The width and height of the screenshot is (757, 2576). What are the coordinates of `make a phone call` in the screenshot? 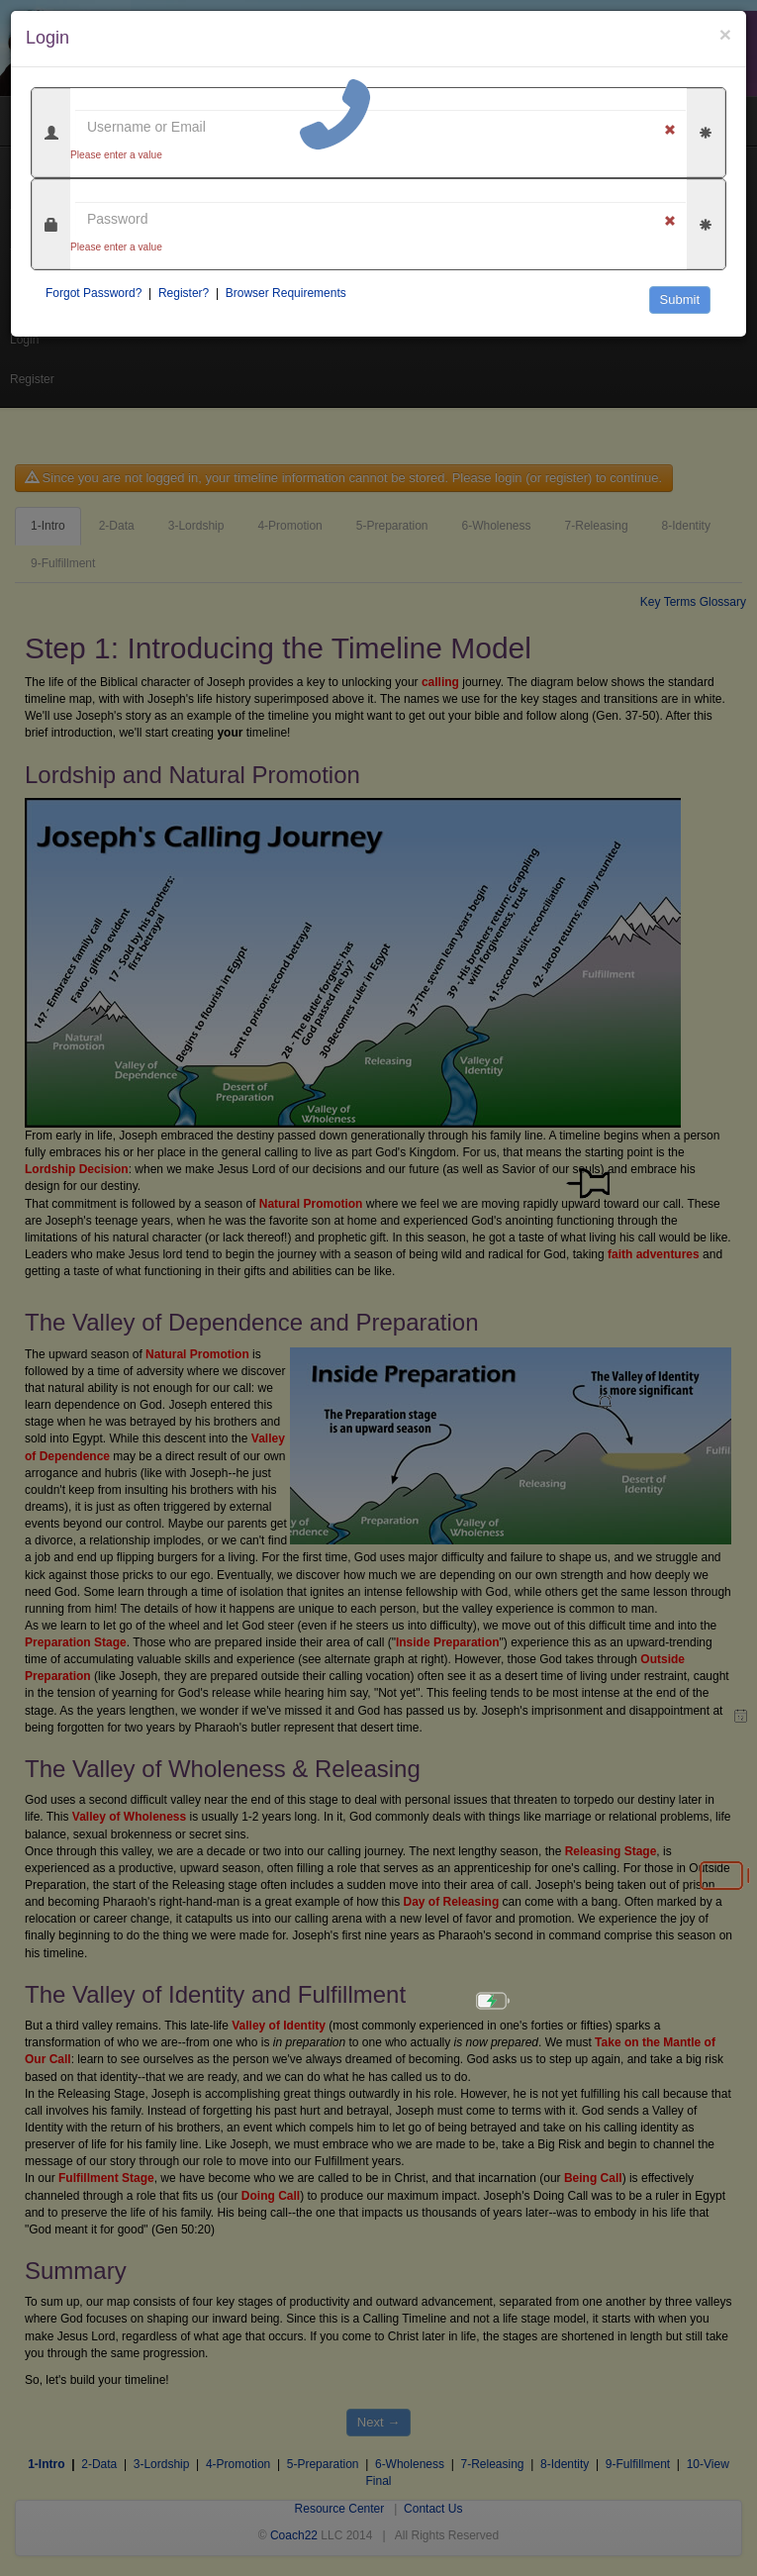 It's located at (334, 114).